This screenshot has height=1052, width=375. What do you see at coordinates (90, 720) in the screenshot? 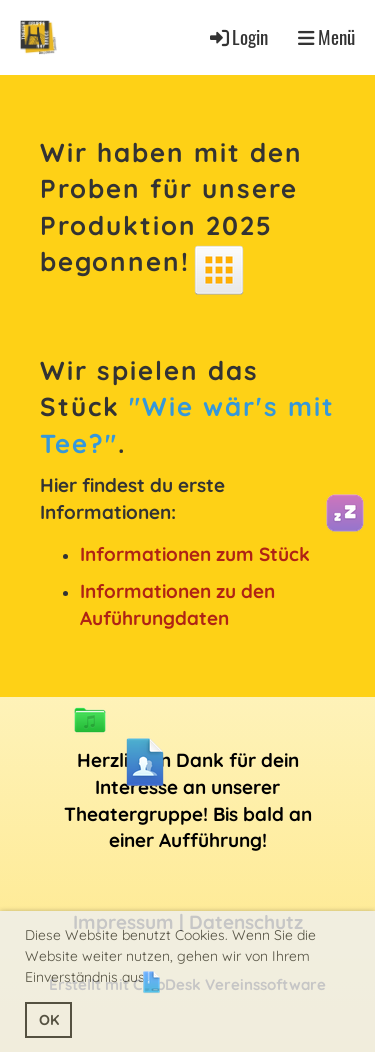
I see `open your music files folder` at bounding box center [90, 720].